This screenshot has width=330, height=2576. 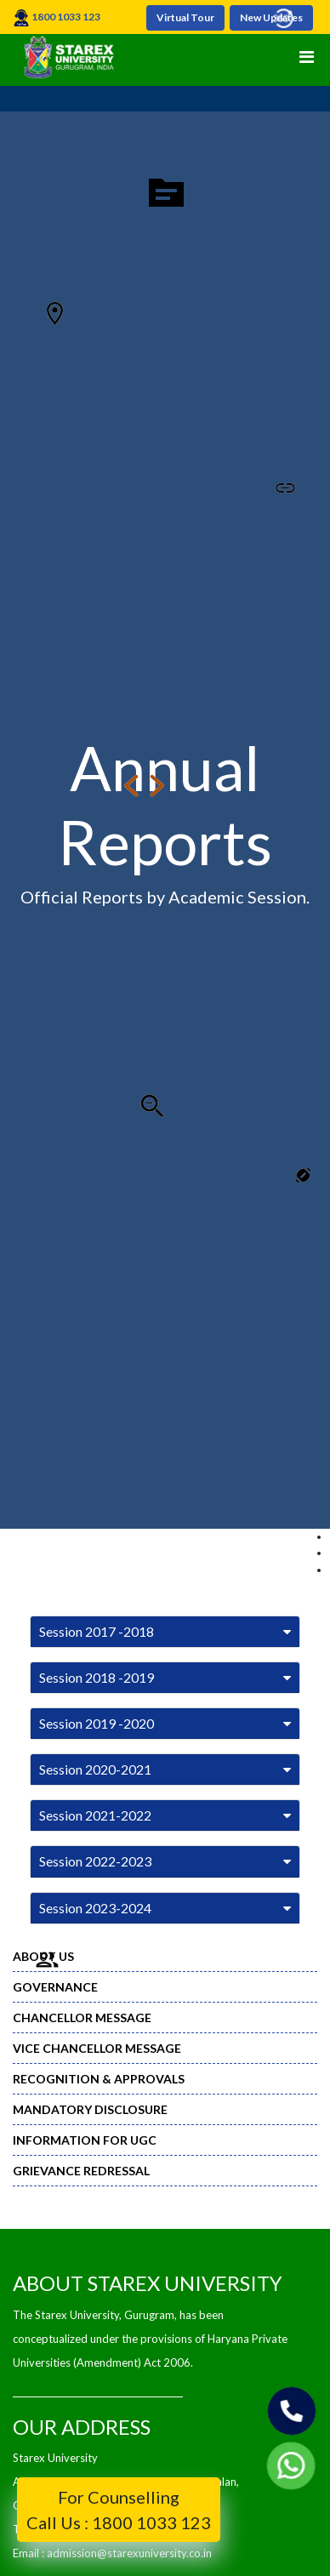 What do you see at coordinates (152, 1106) in the screenshot?
I see `zoom out of the current view` at bounding box center [152, 1106].